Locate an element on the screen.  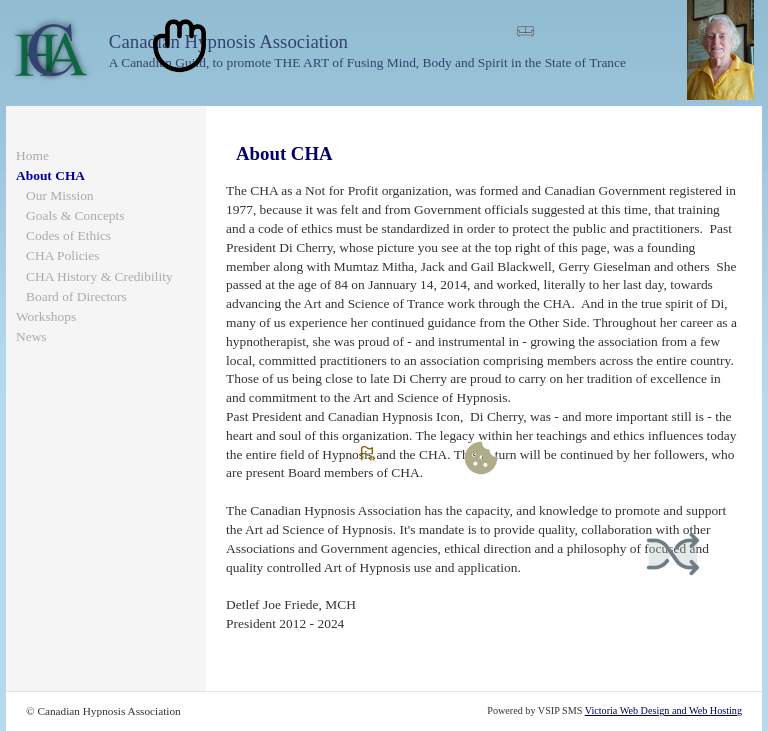
drag to reorder or move an item is located at coordinates (179, 38).